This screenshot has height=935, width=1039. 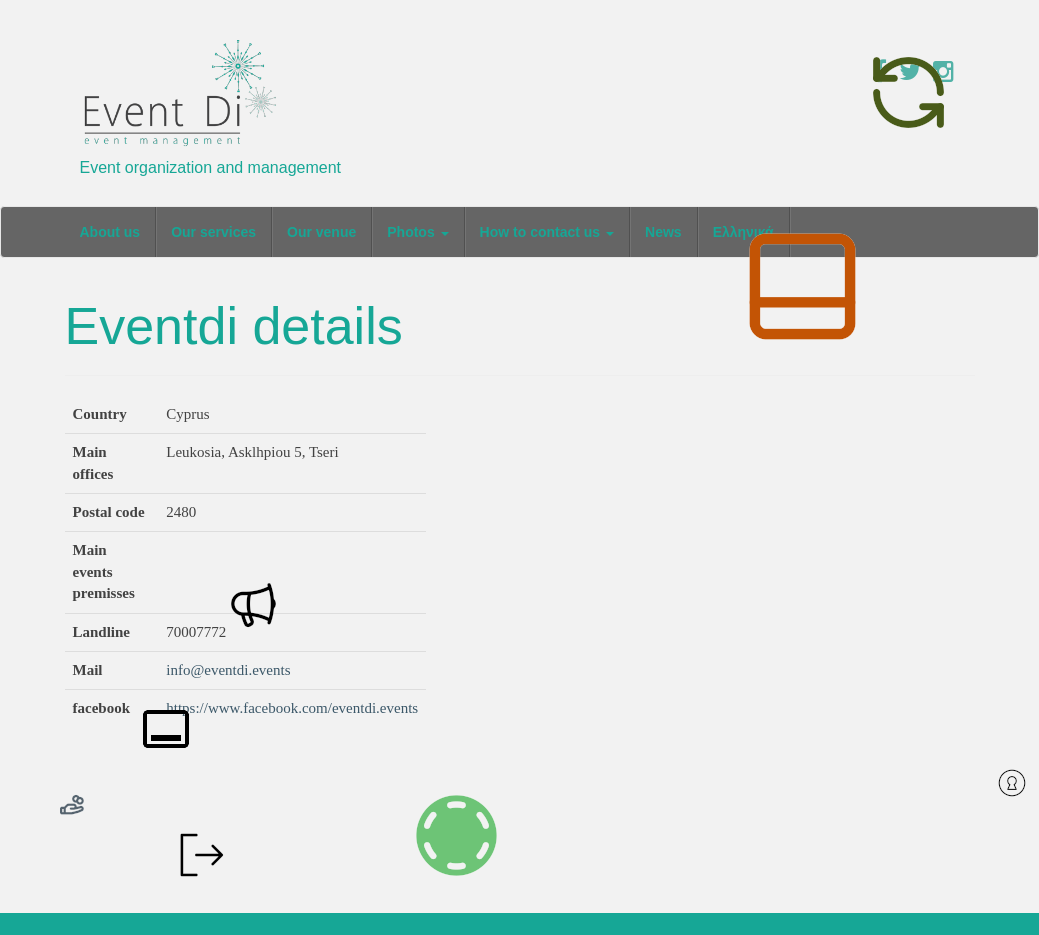 What do you see at coordinates (166, 729) in the screenshot?
I see `view video player controls or bottom action bar` at bounding box center [166, 729].